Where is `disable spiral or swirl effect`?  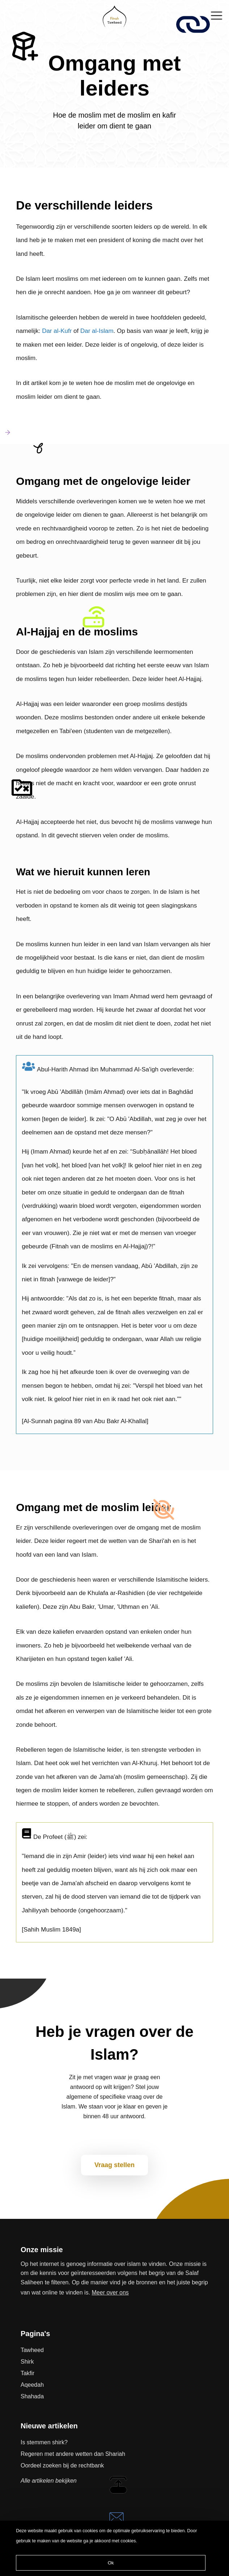 disable spiral or swirl effect is located at coordinates (164, 1509).